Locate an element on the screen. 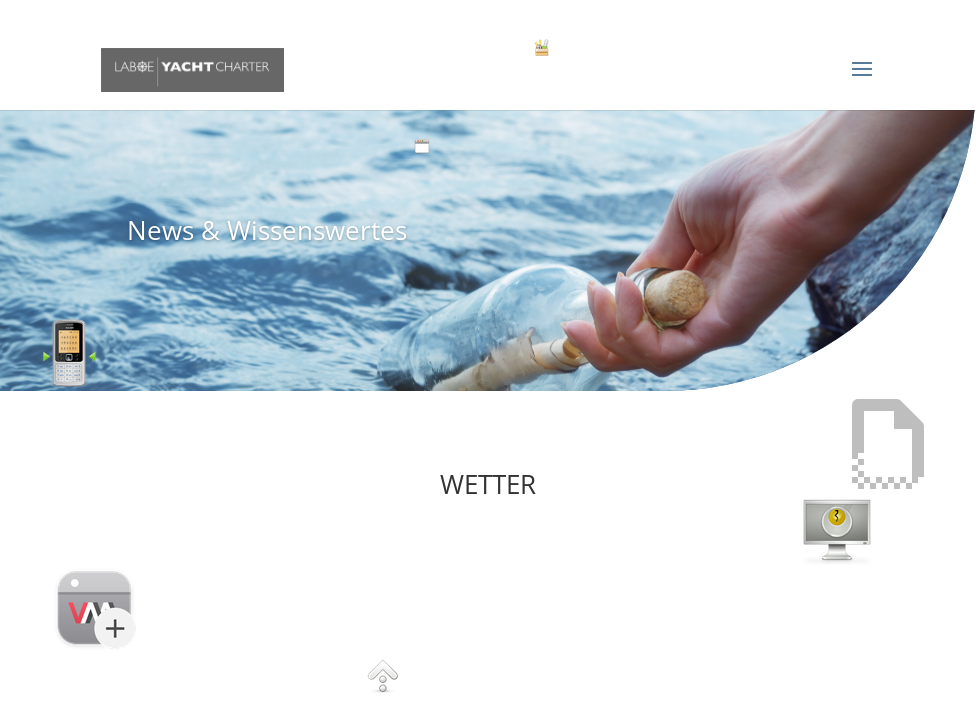 Image resolution: width=976 pixels, height=720 pixels. indicates active cellular network connection is located at coordinates (70, 354).